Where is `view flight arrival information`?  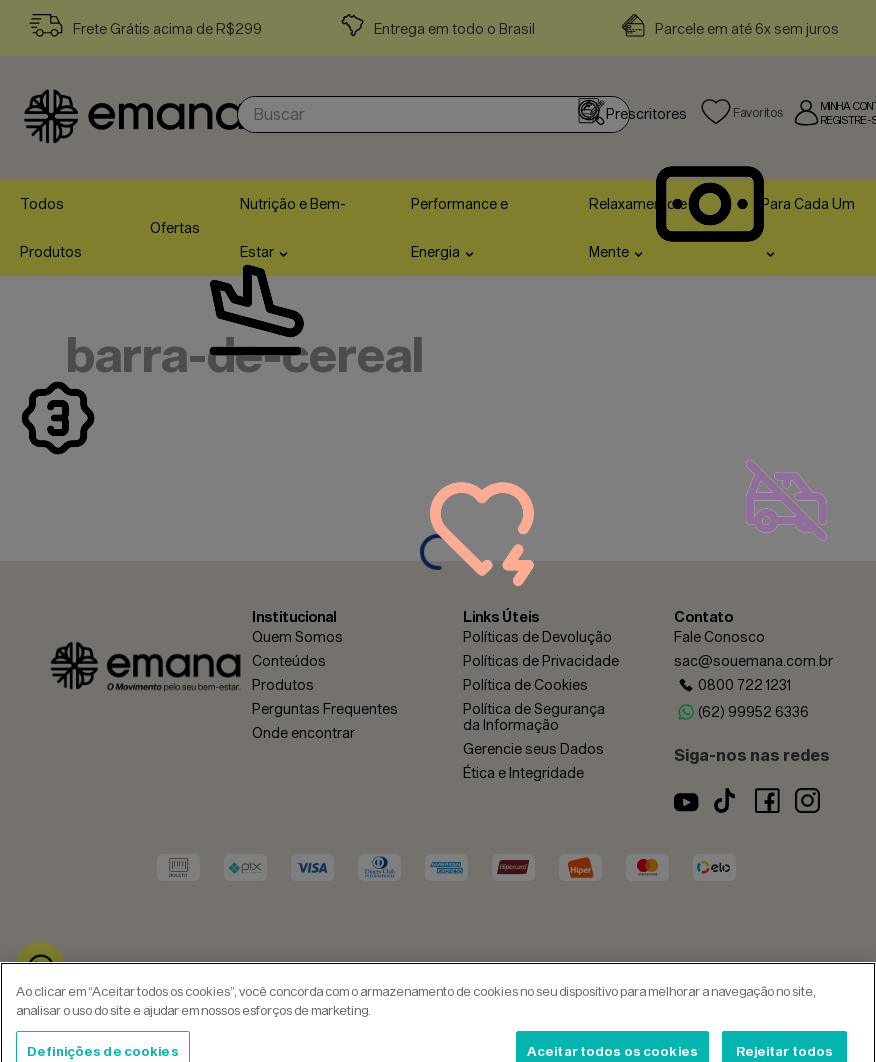 view flight arrival information is located at coordinates (255, 309).